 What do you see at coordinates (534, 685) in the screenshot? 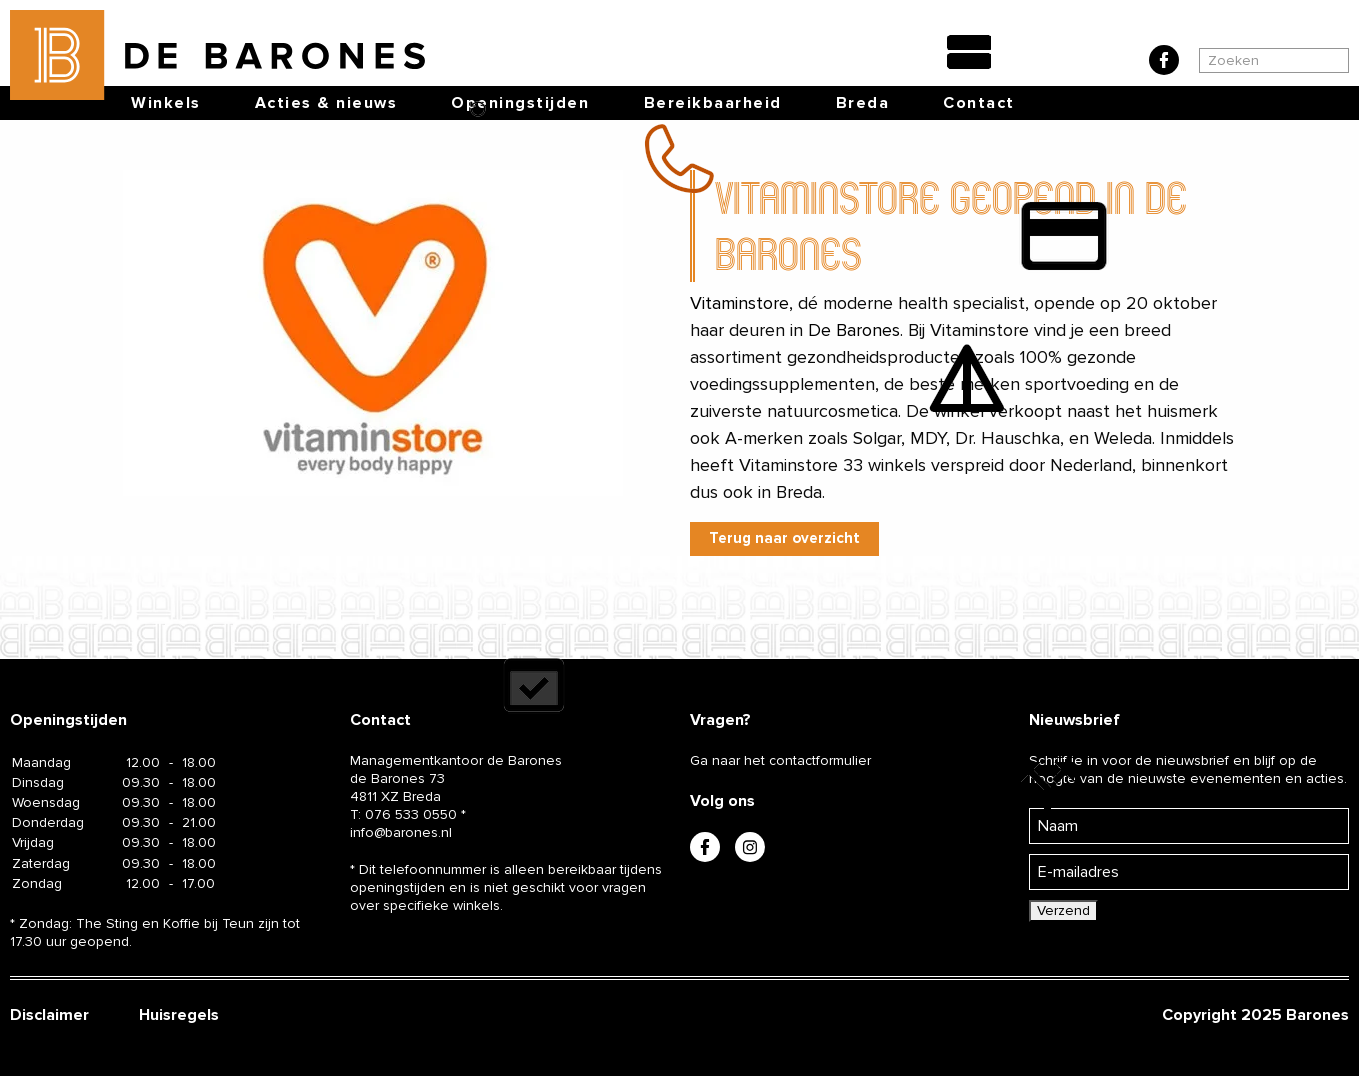
I see `indicates a verified domain or website` at bounding box center [534, 685].